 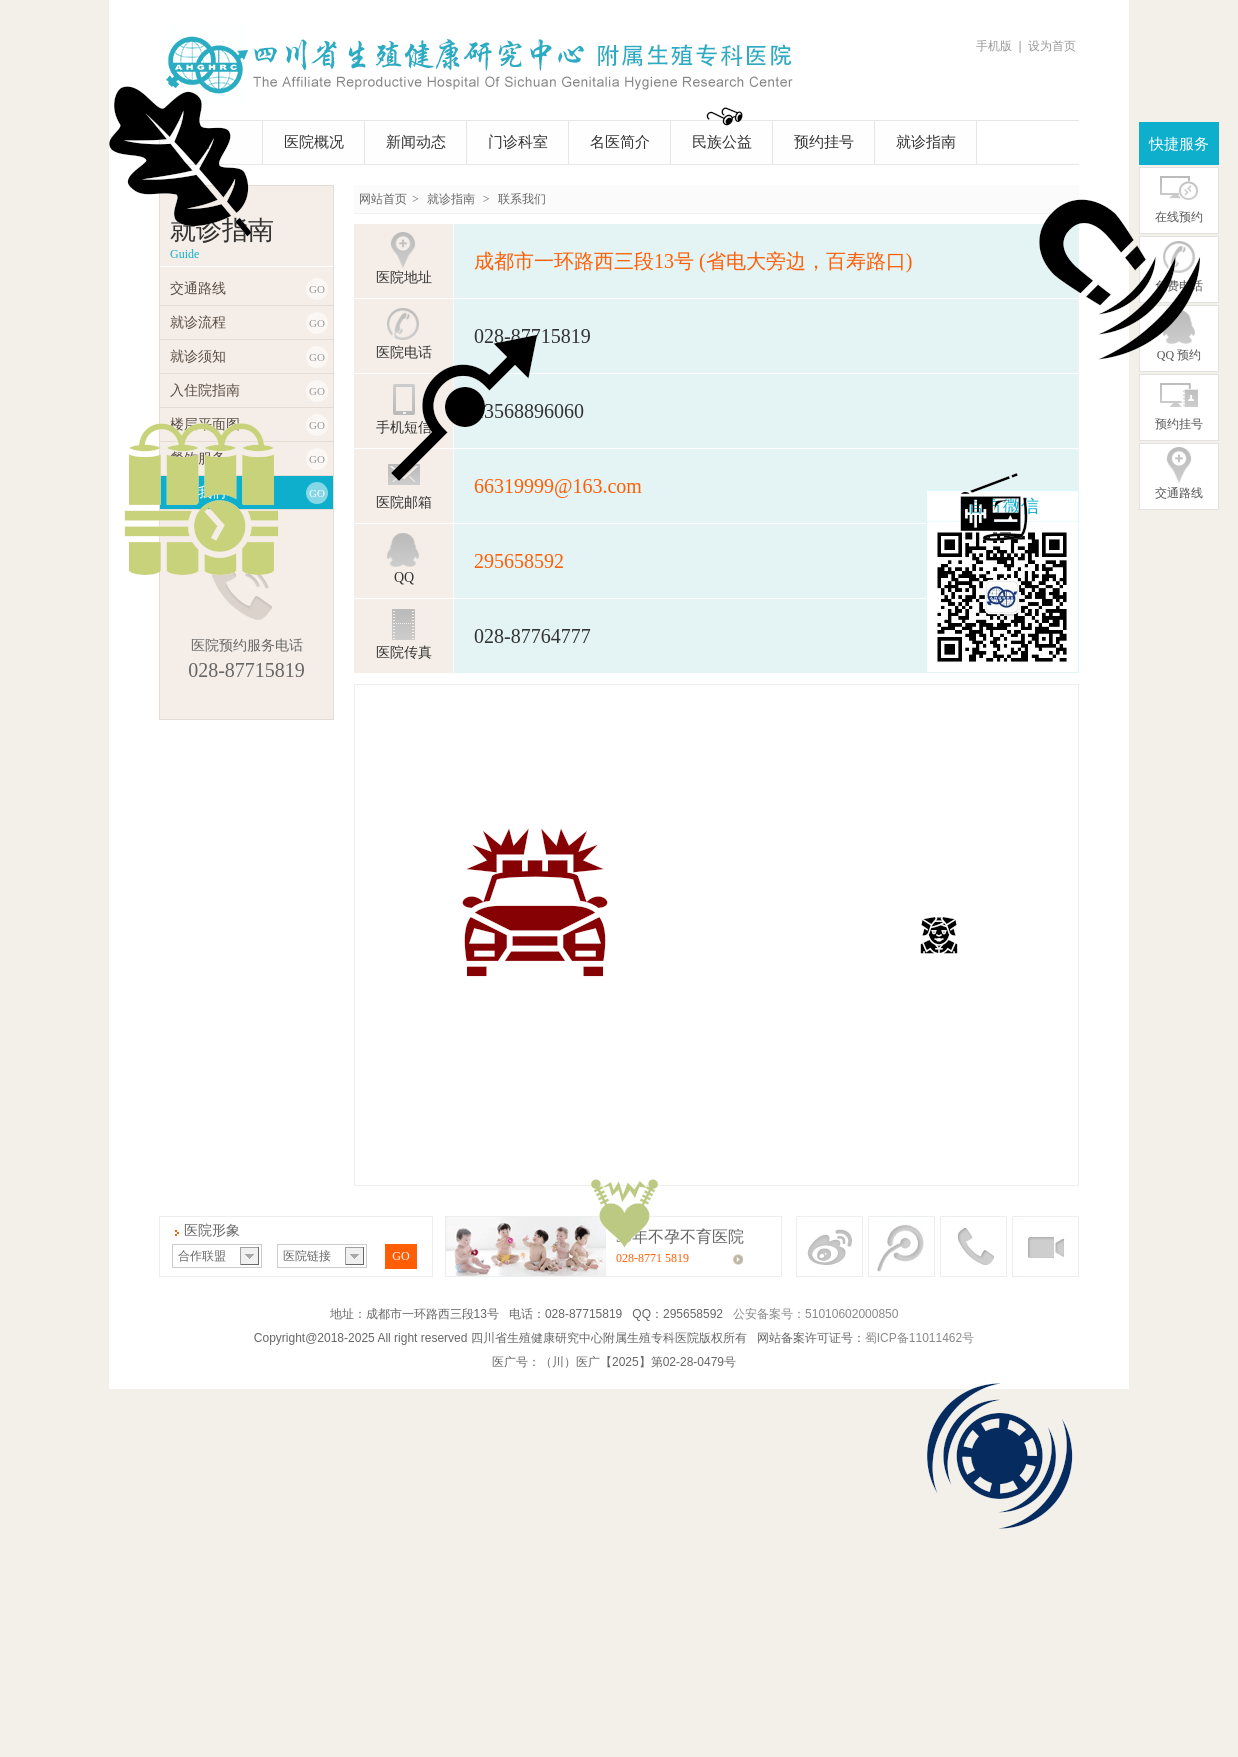 What do you see at coordinates (201, 499) in the screenshot?
I see `activate a timed explosive or bomb in-game` at bounding box center [201, 499].